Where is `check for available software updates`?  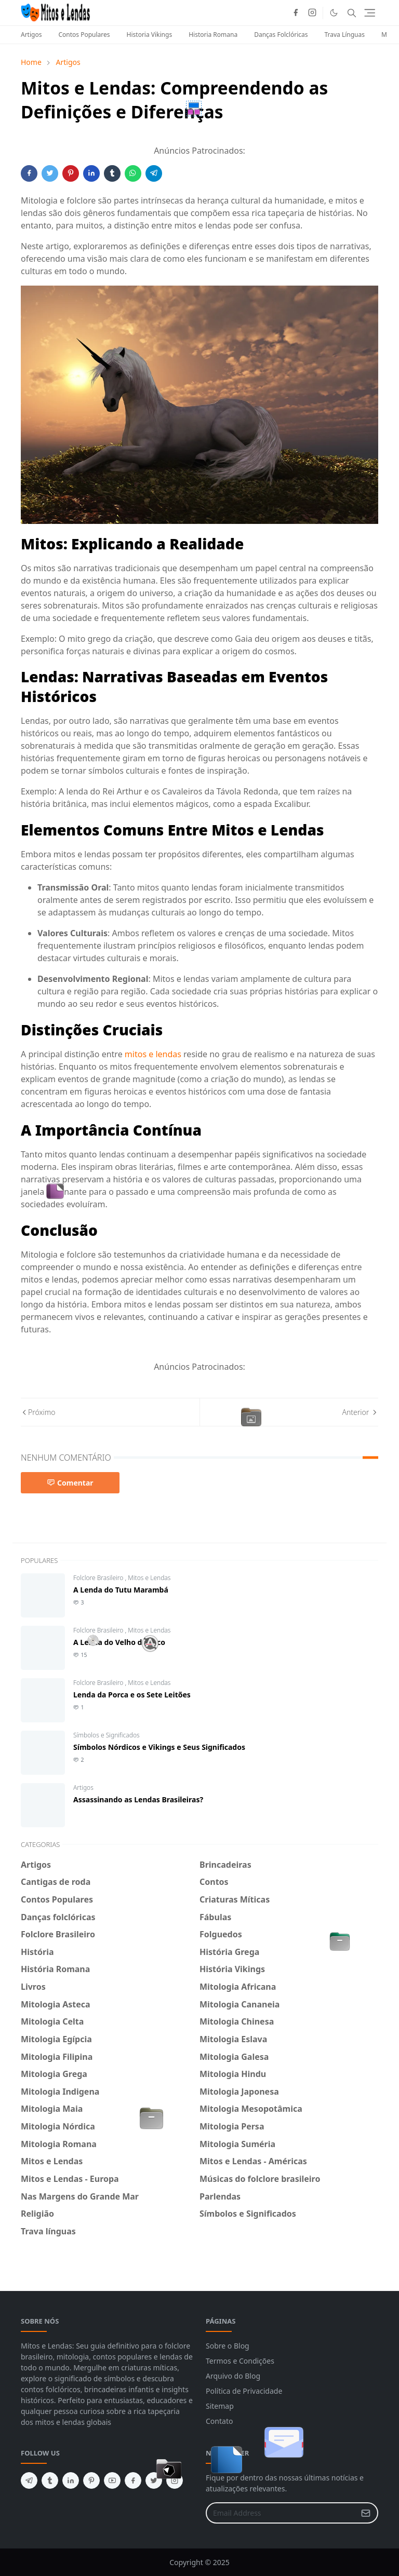
check for available software updates is located at coordinates (150, 1643).